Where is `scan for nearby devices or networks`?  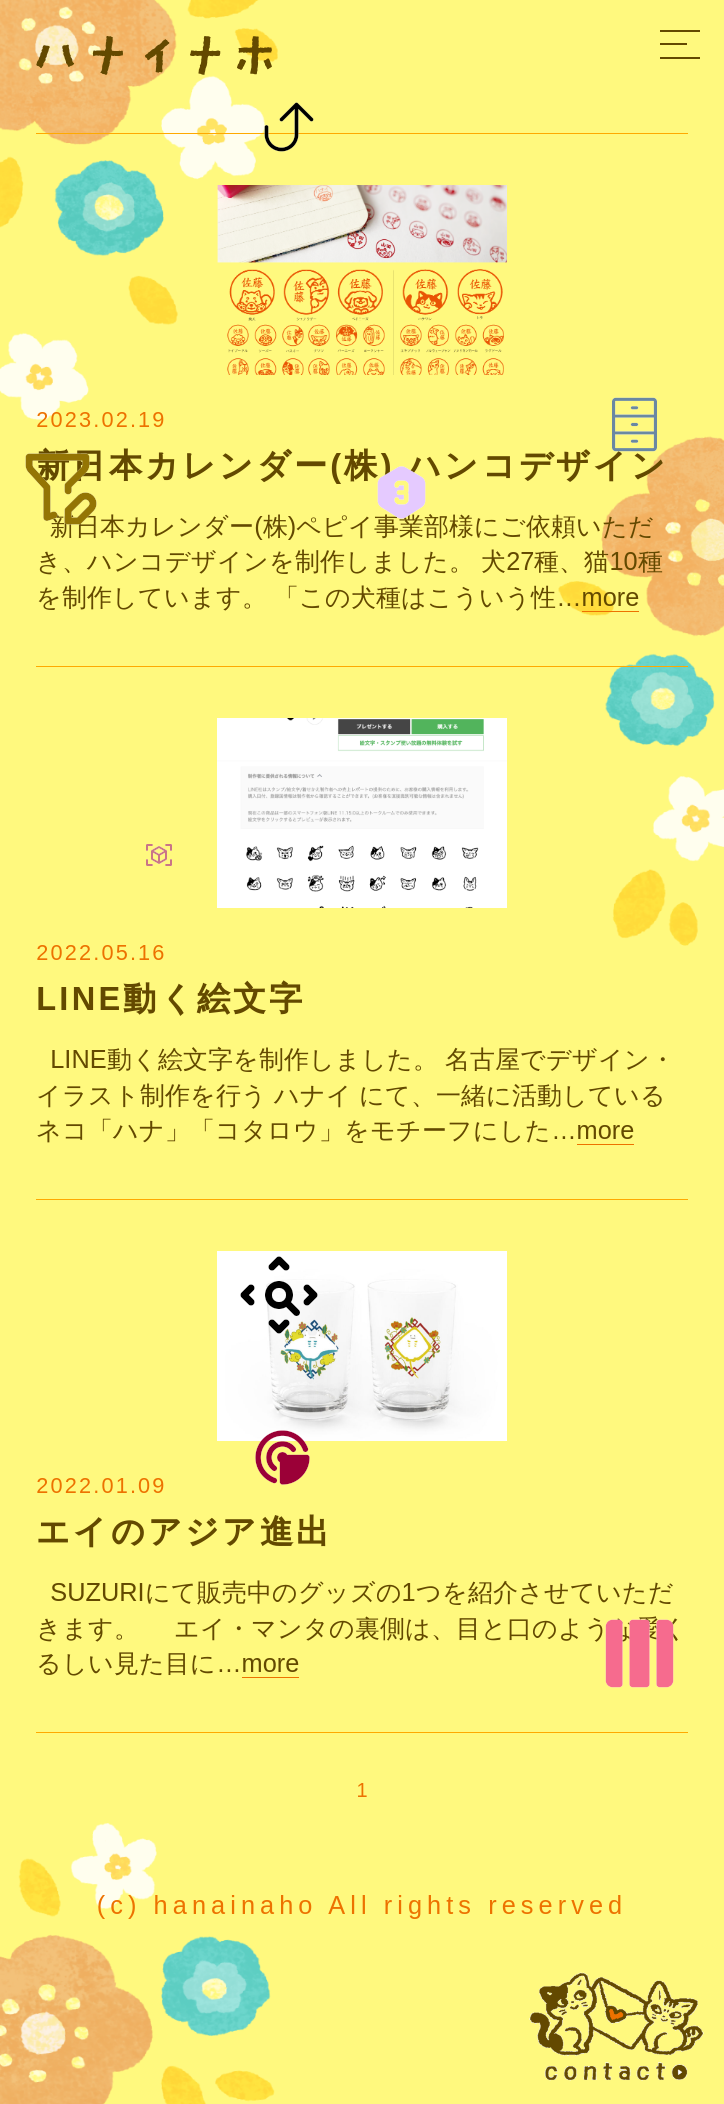 scan for nearby devices or networks is located at coordinates (282, 1457).